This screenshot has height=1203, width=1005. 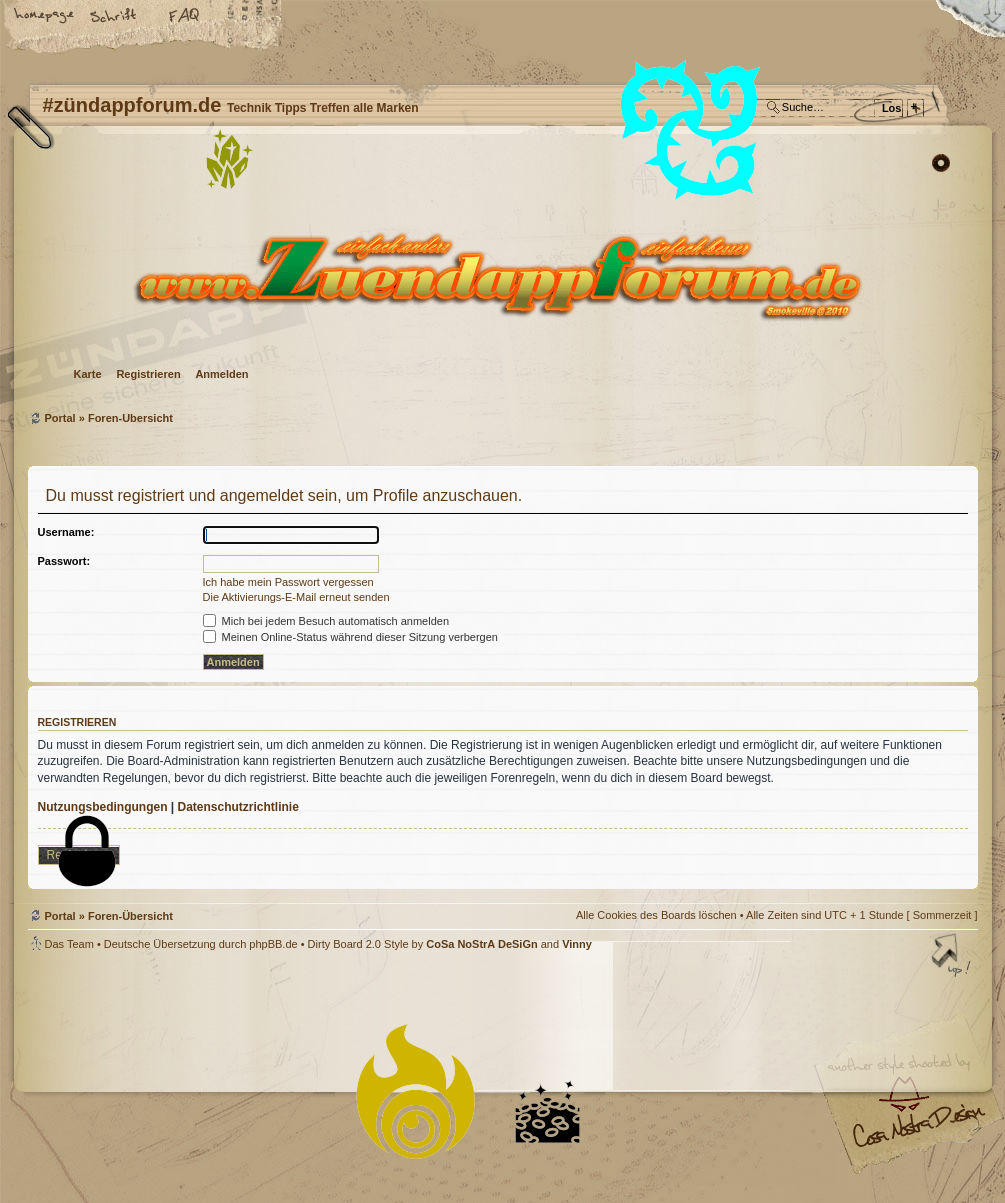 What do you see at coordinates (87, 851) in the screenshot?
I see `indicates a locked or secured item` at bounding box center [87, 851].